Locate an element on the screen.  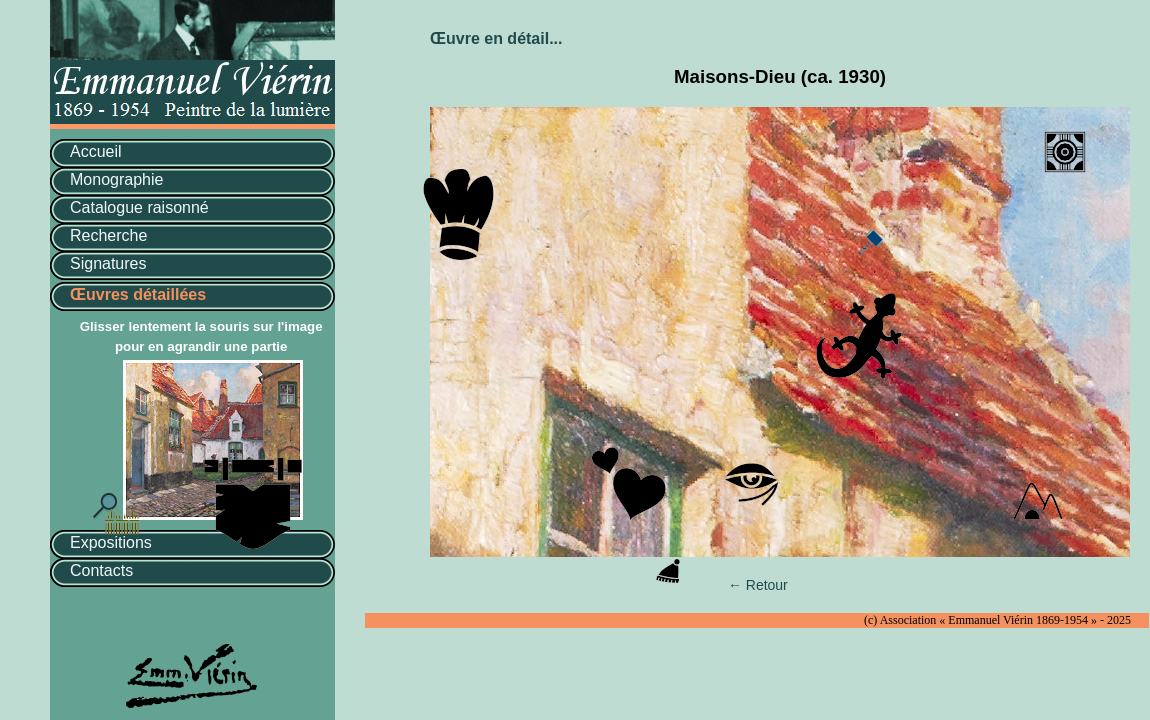
access Thor or Norse mythology-themed content is located at coordinates (870, 242).